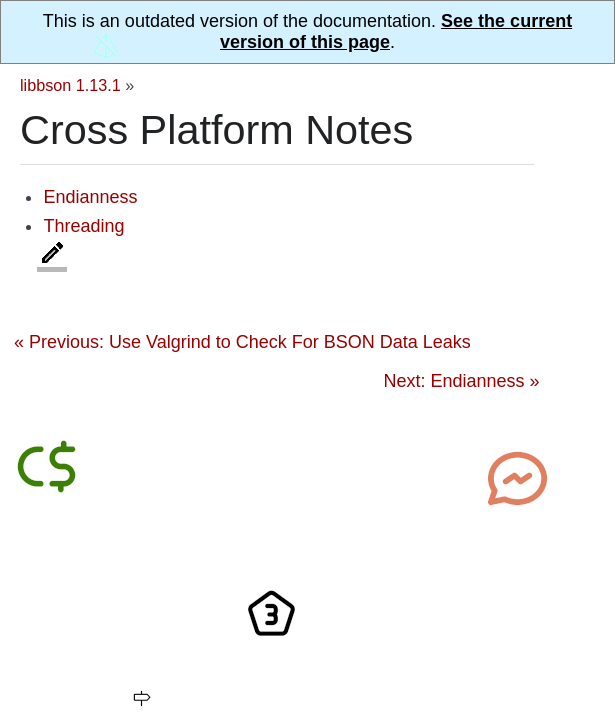 The image size is (615, 720). Describe the element at coordinates (141, 698) in the screenshot. I see `navigate to directions or wayfinding` at that location.